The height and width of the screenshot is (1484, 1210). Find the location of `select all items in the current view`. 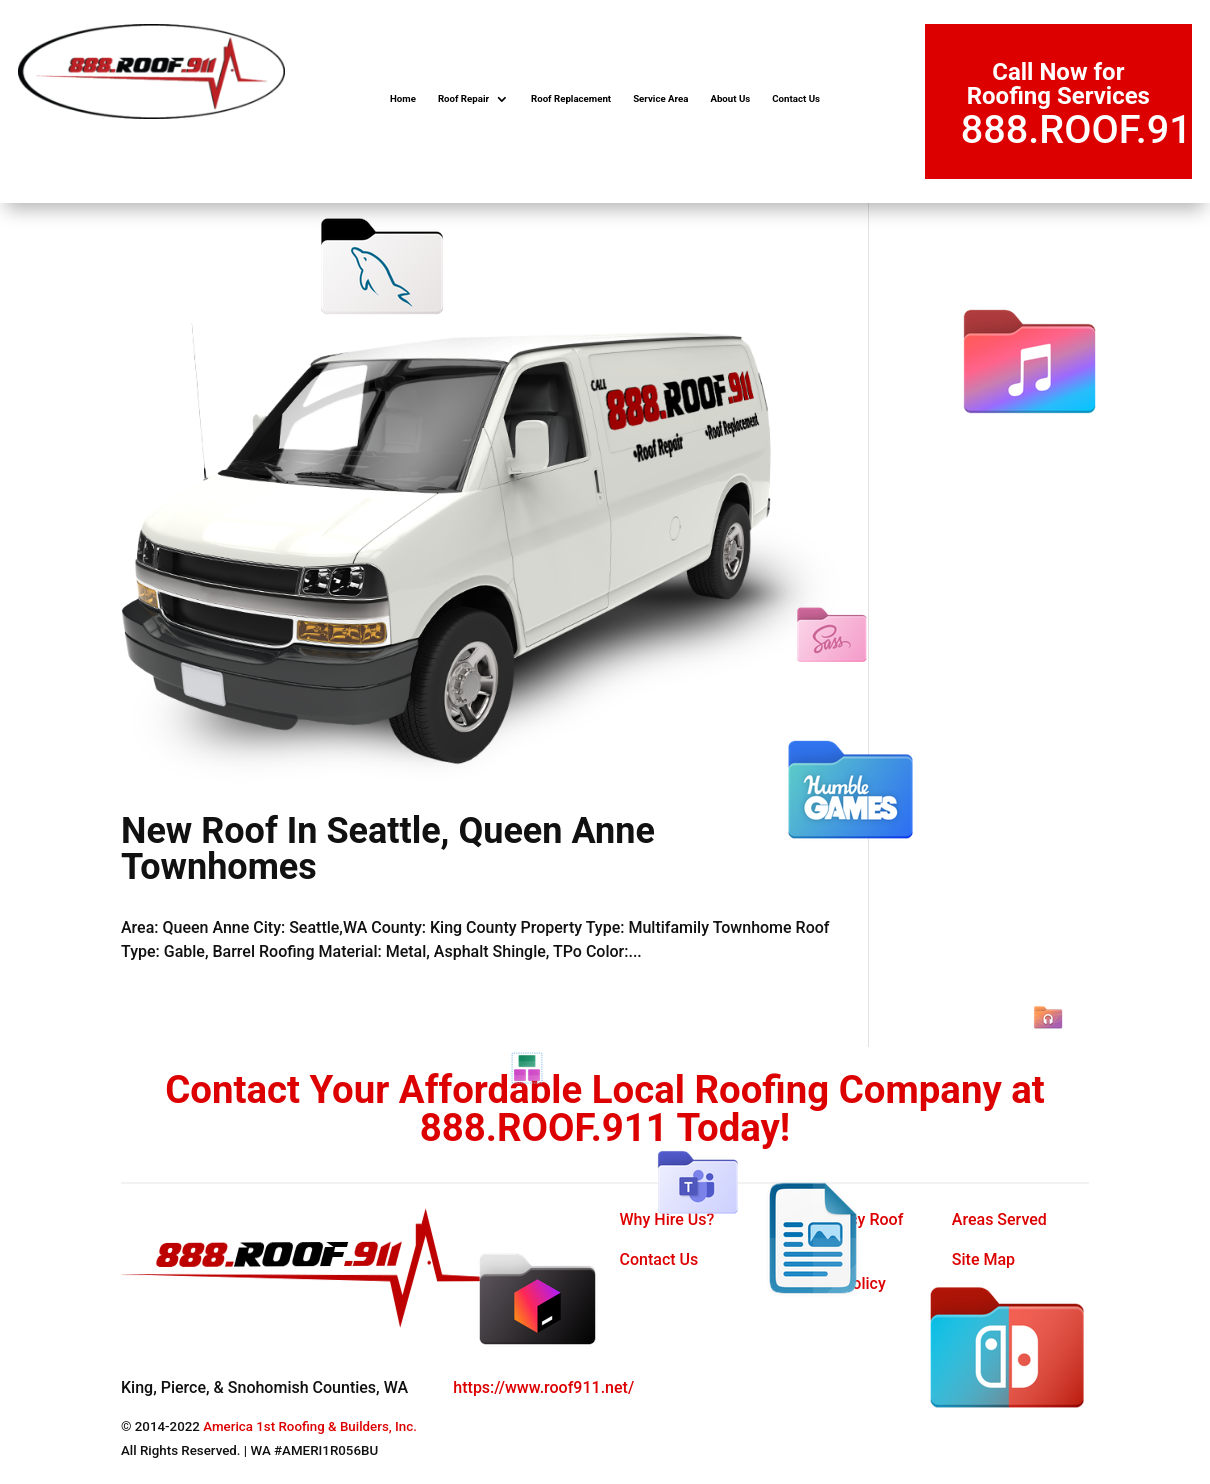

select all items in the current view is located at coordinates (527, 1068).